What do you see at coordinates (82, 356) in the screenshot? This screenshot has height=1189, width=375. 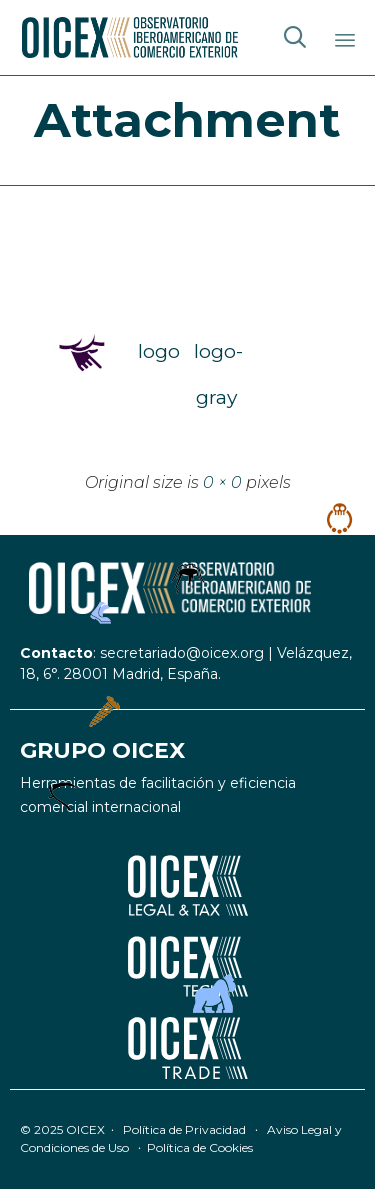 I see `activate a divine power or special ability` at bounding box center [82, 356].